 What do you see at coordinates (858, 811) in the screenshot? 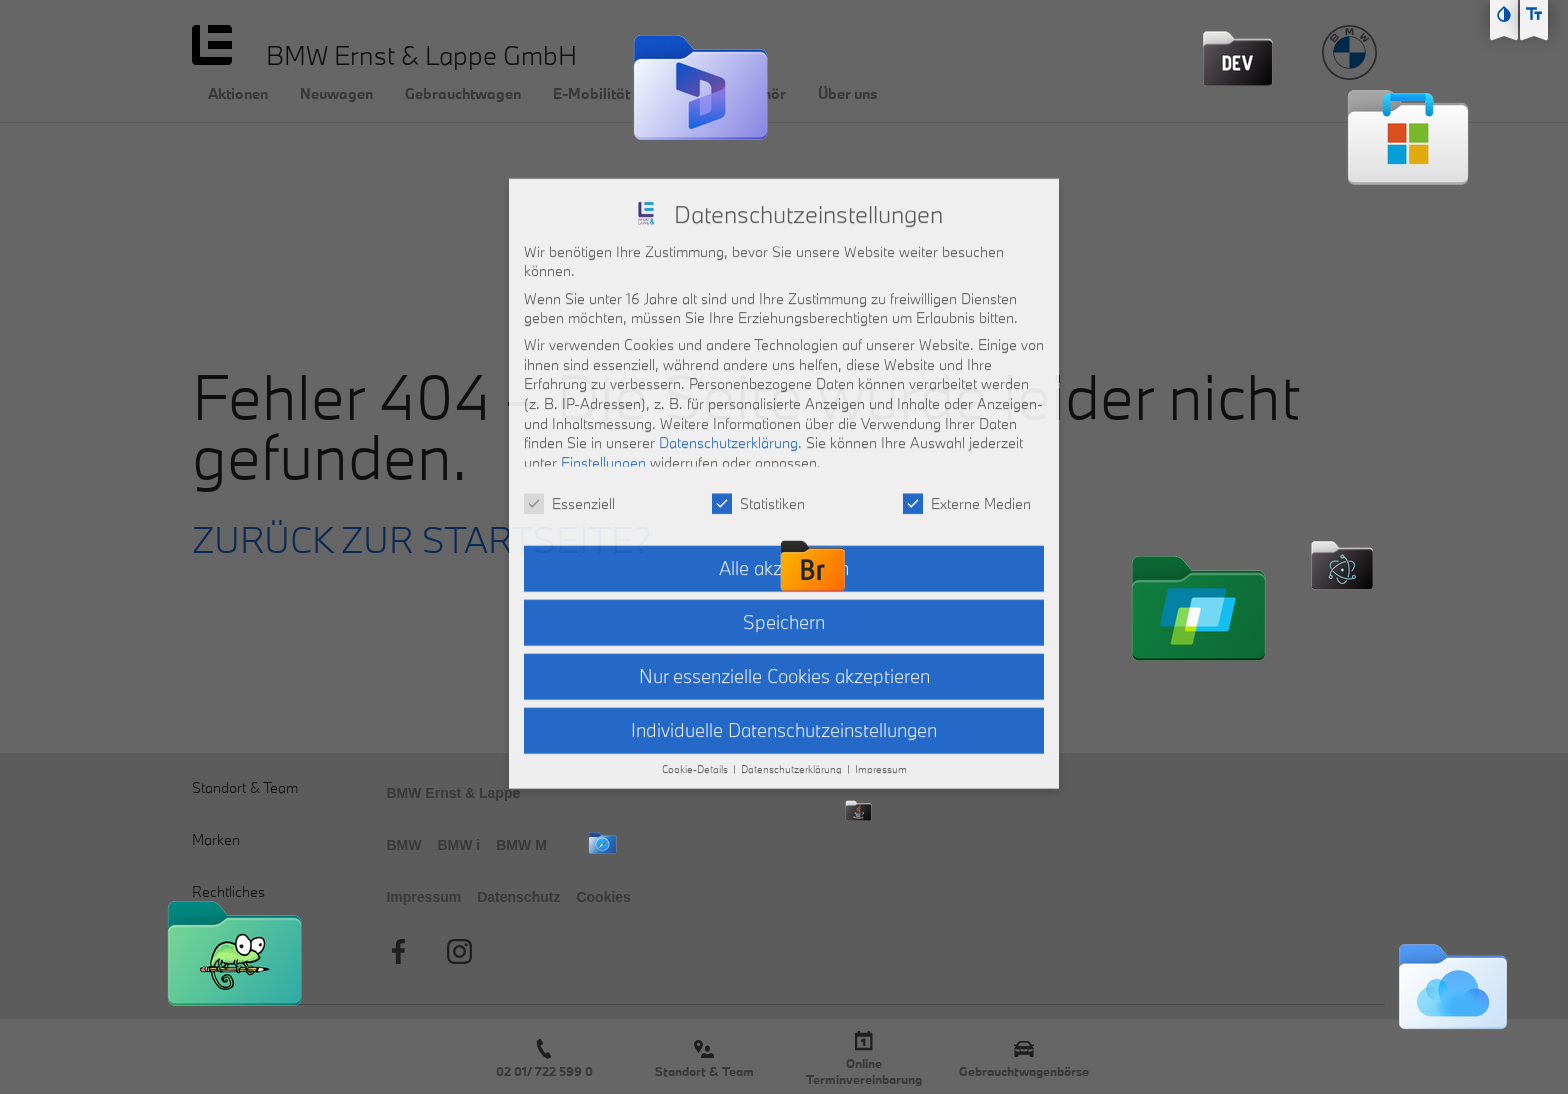
I see `open folder containing java project files` at bounding box center [858, 811].